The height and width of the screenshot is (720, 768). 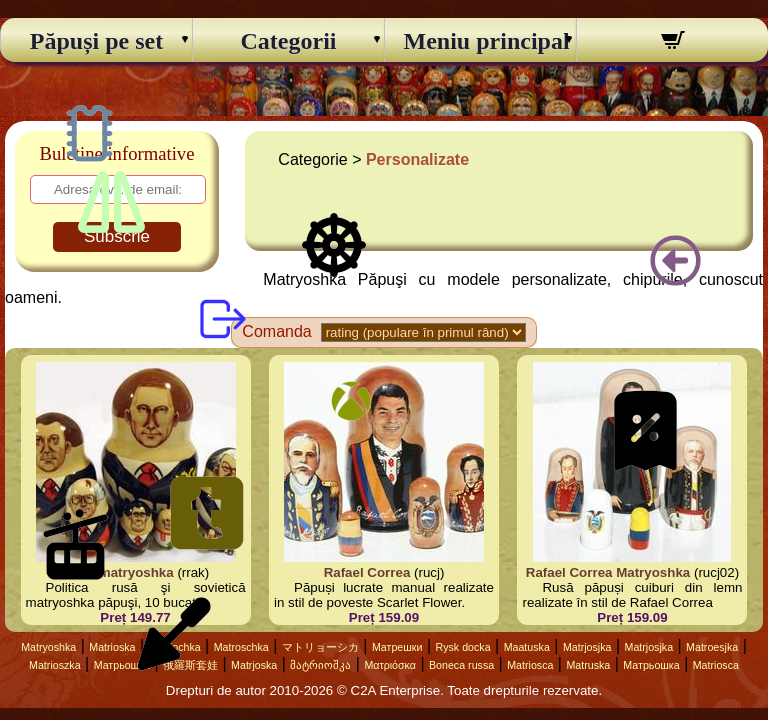 I want to click on flip image horizontally, so click(x=111, y=204).